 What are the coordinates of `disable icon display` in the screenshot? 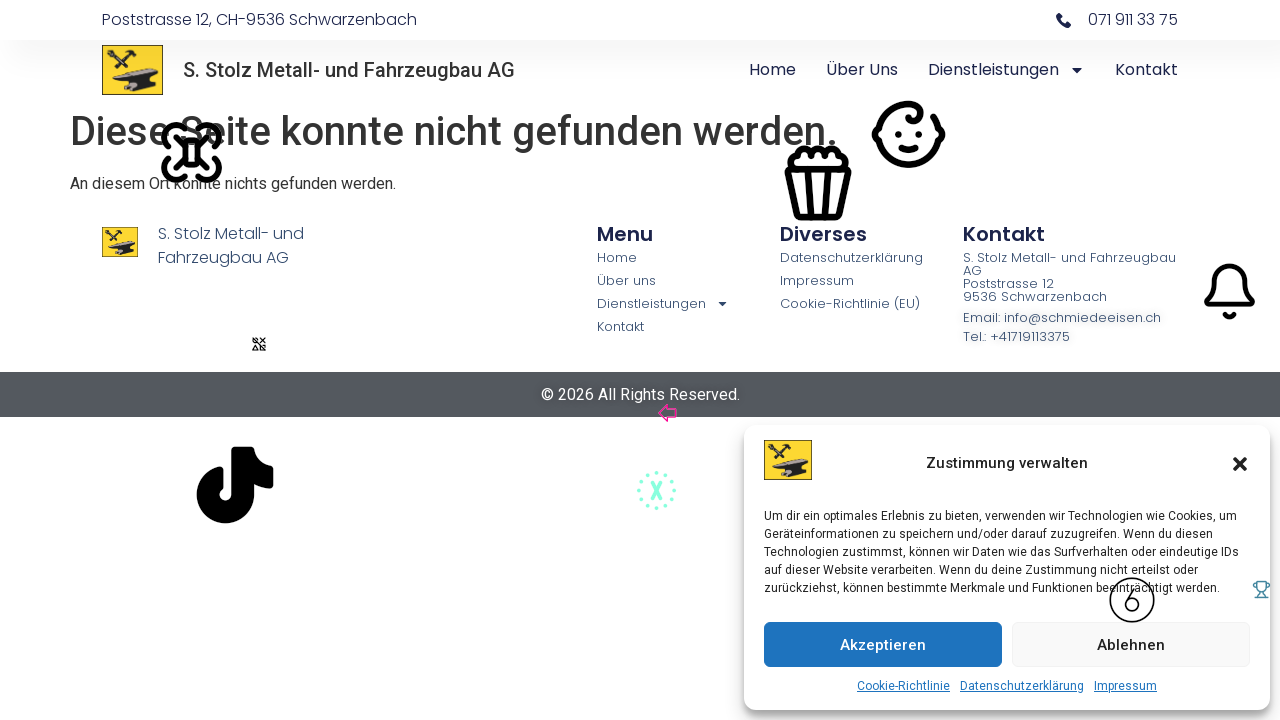 It's located at (259, 344).